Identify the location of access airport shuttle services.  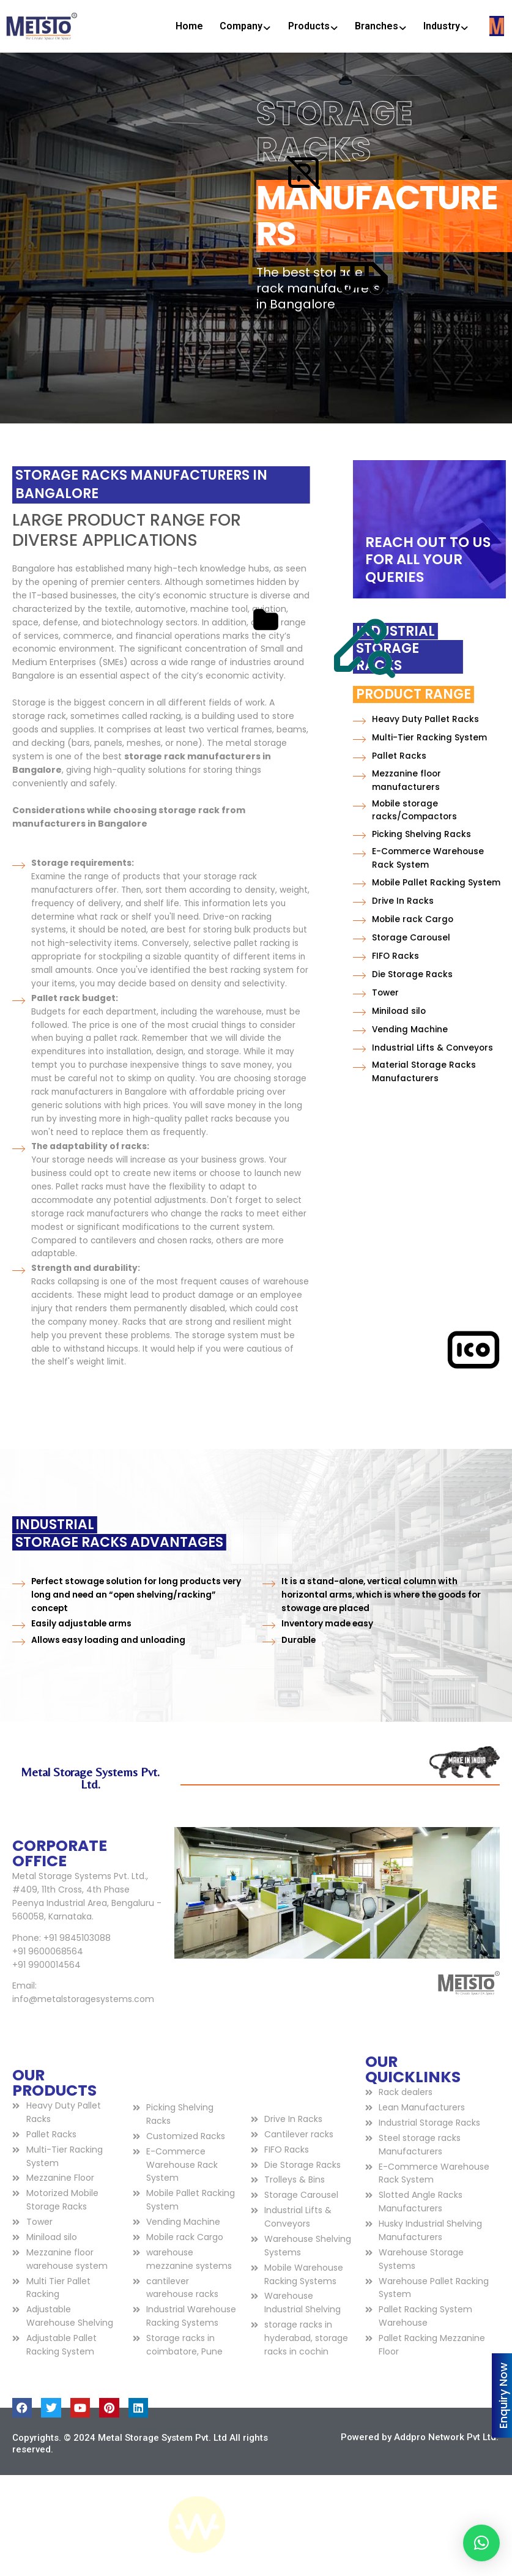
(362, 278).